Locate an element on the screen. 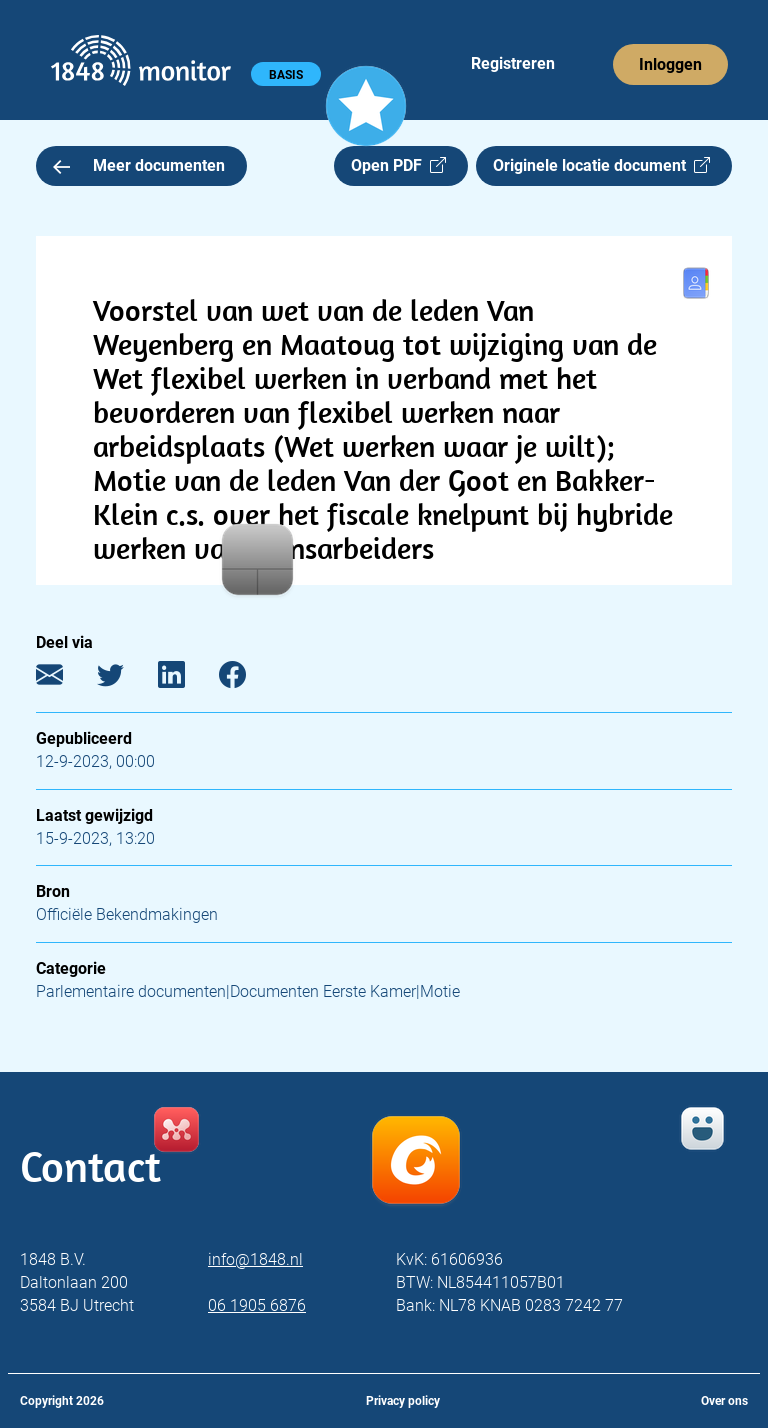 The width and height of the screenshot is (768, 1428). open touchpad settings and preferences is located at coordinates (257, 559).